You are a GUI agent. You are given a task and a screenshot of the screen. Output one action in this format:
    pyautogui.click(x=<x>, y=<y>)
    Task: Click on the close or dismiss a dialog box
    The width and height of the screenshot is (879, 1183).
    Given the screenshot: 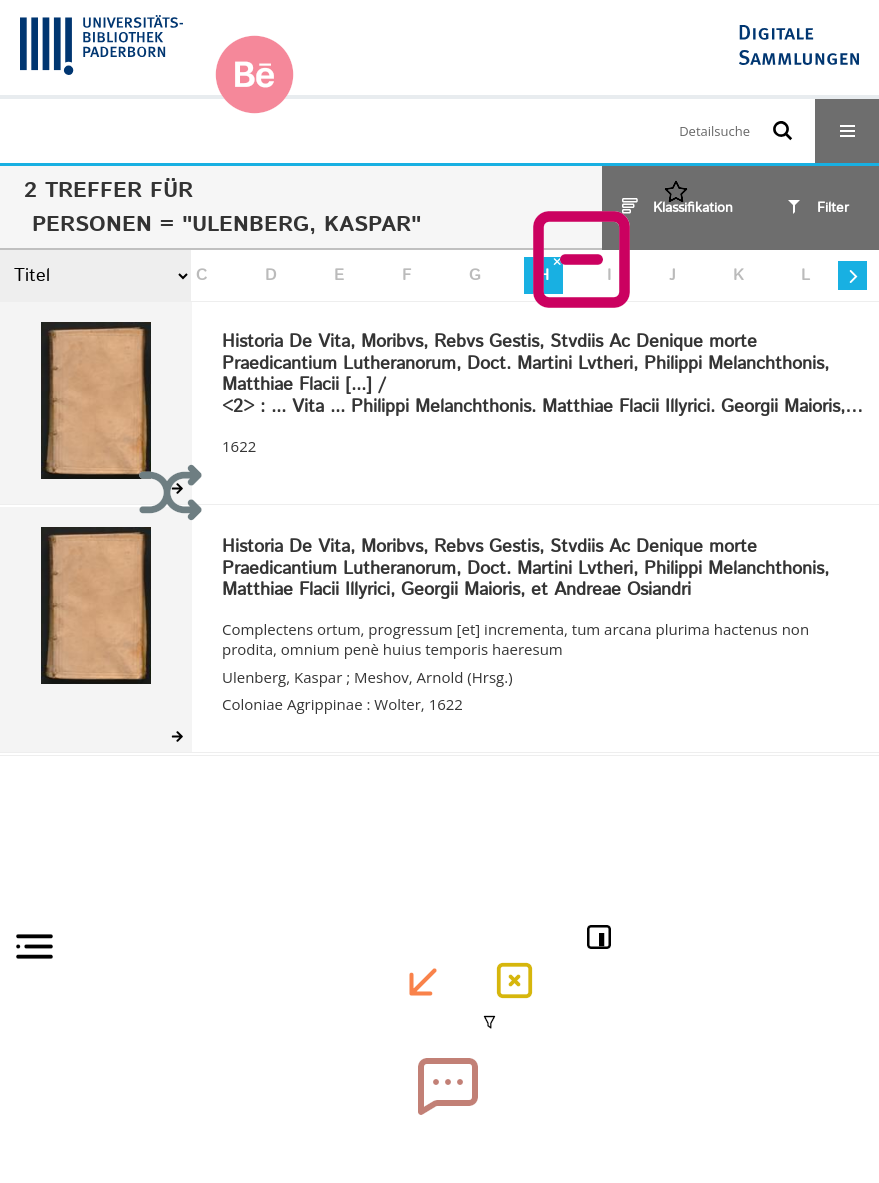 What is the action you would take?
    pyautogui.click(x=514, y=980)
    